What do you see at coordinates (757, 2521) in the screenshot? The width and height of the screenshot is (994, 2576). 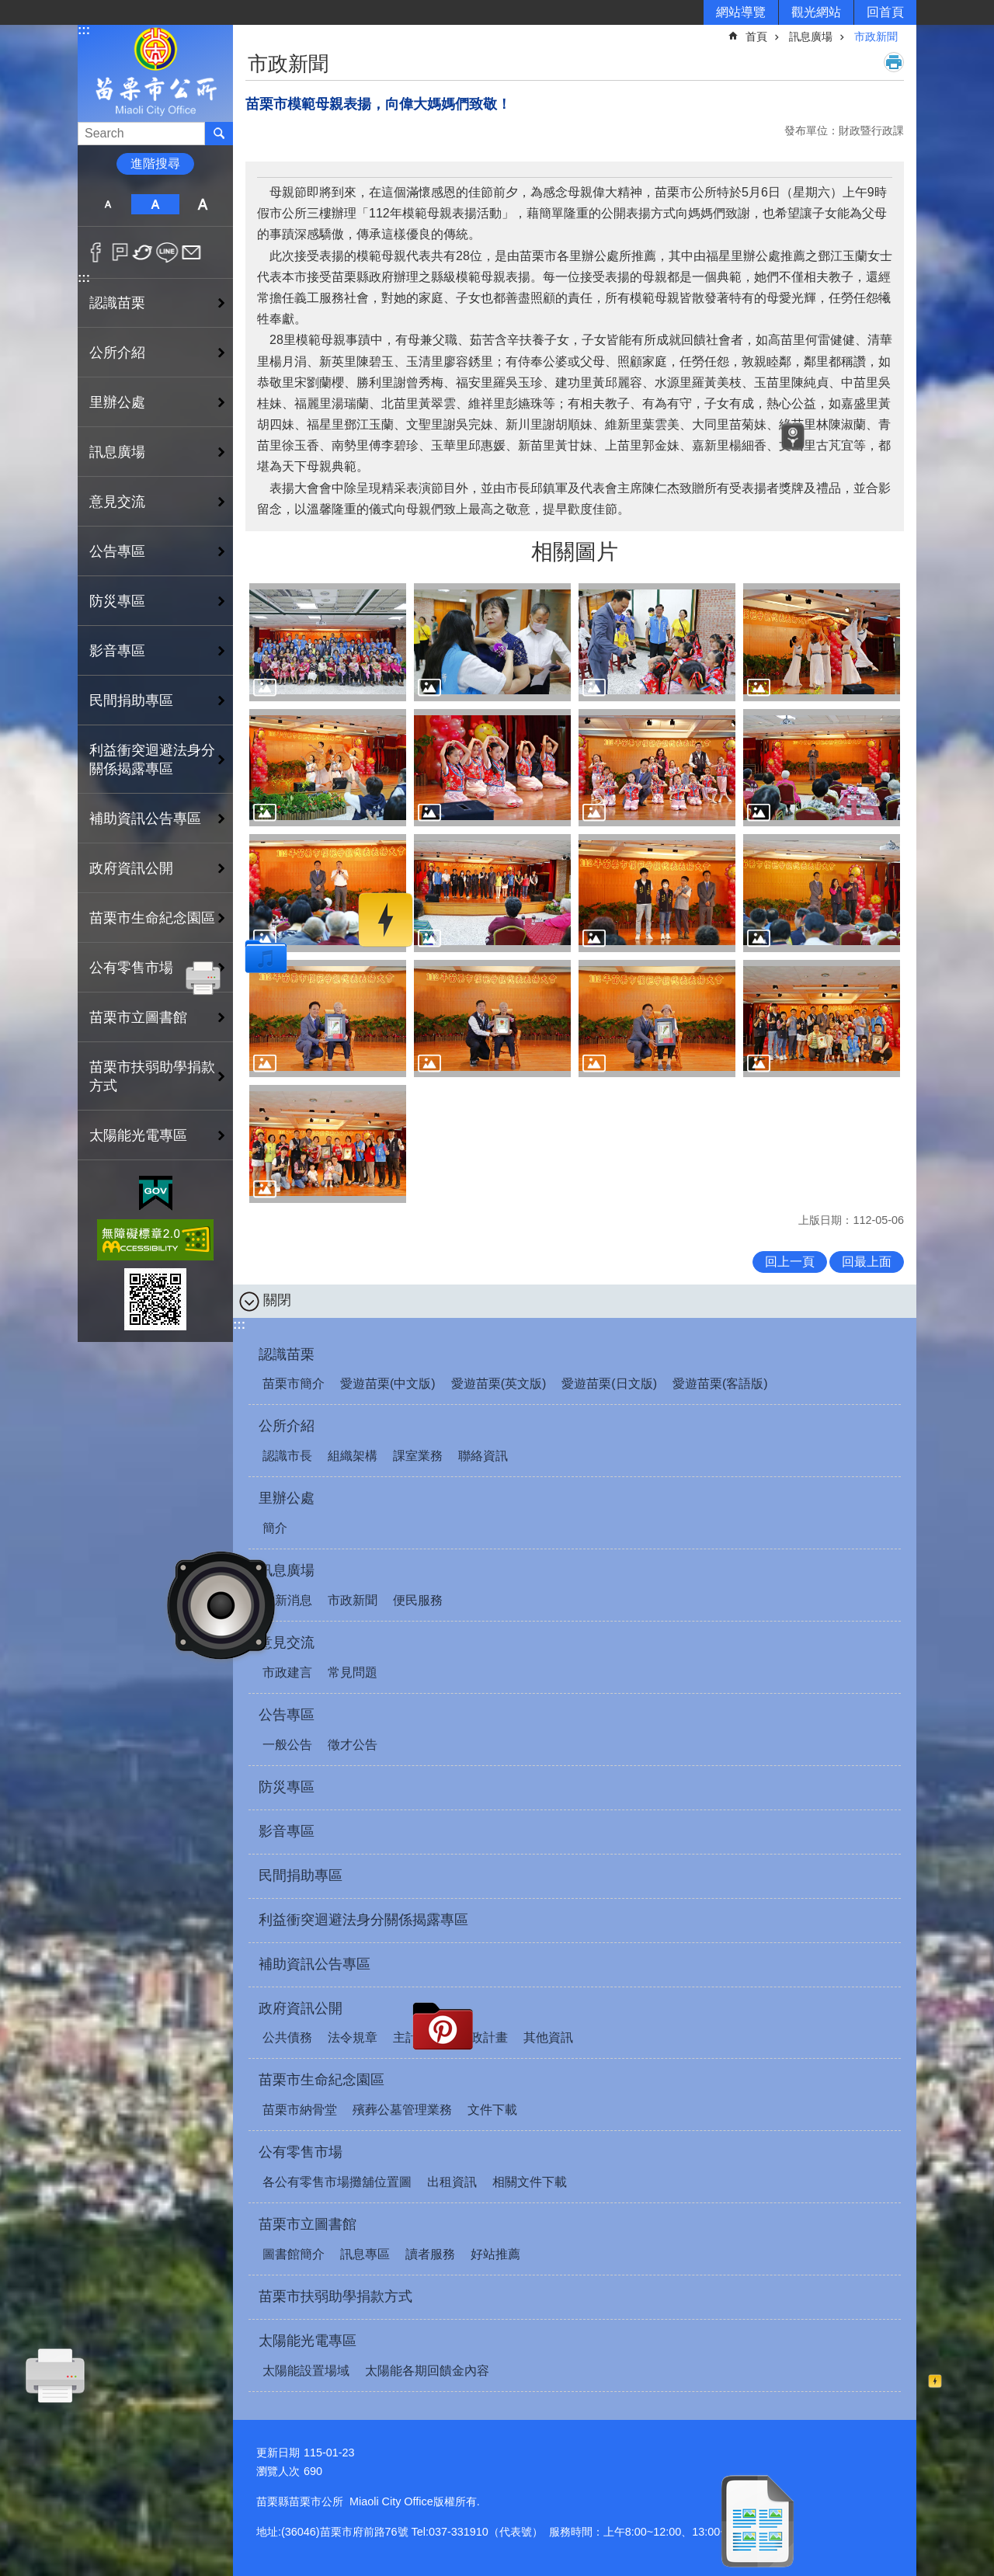 I see `libreoffice master document file type` at bounding box center [757, 2521].